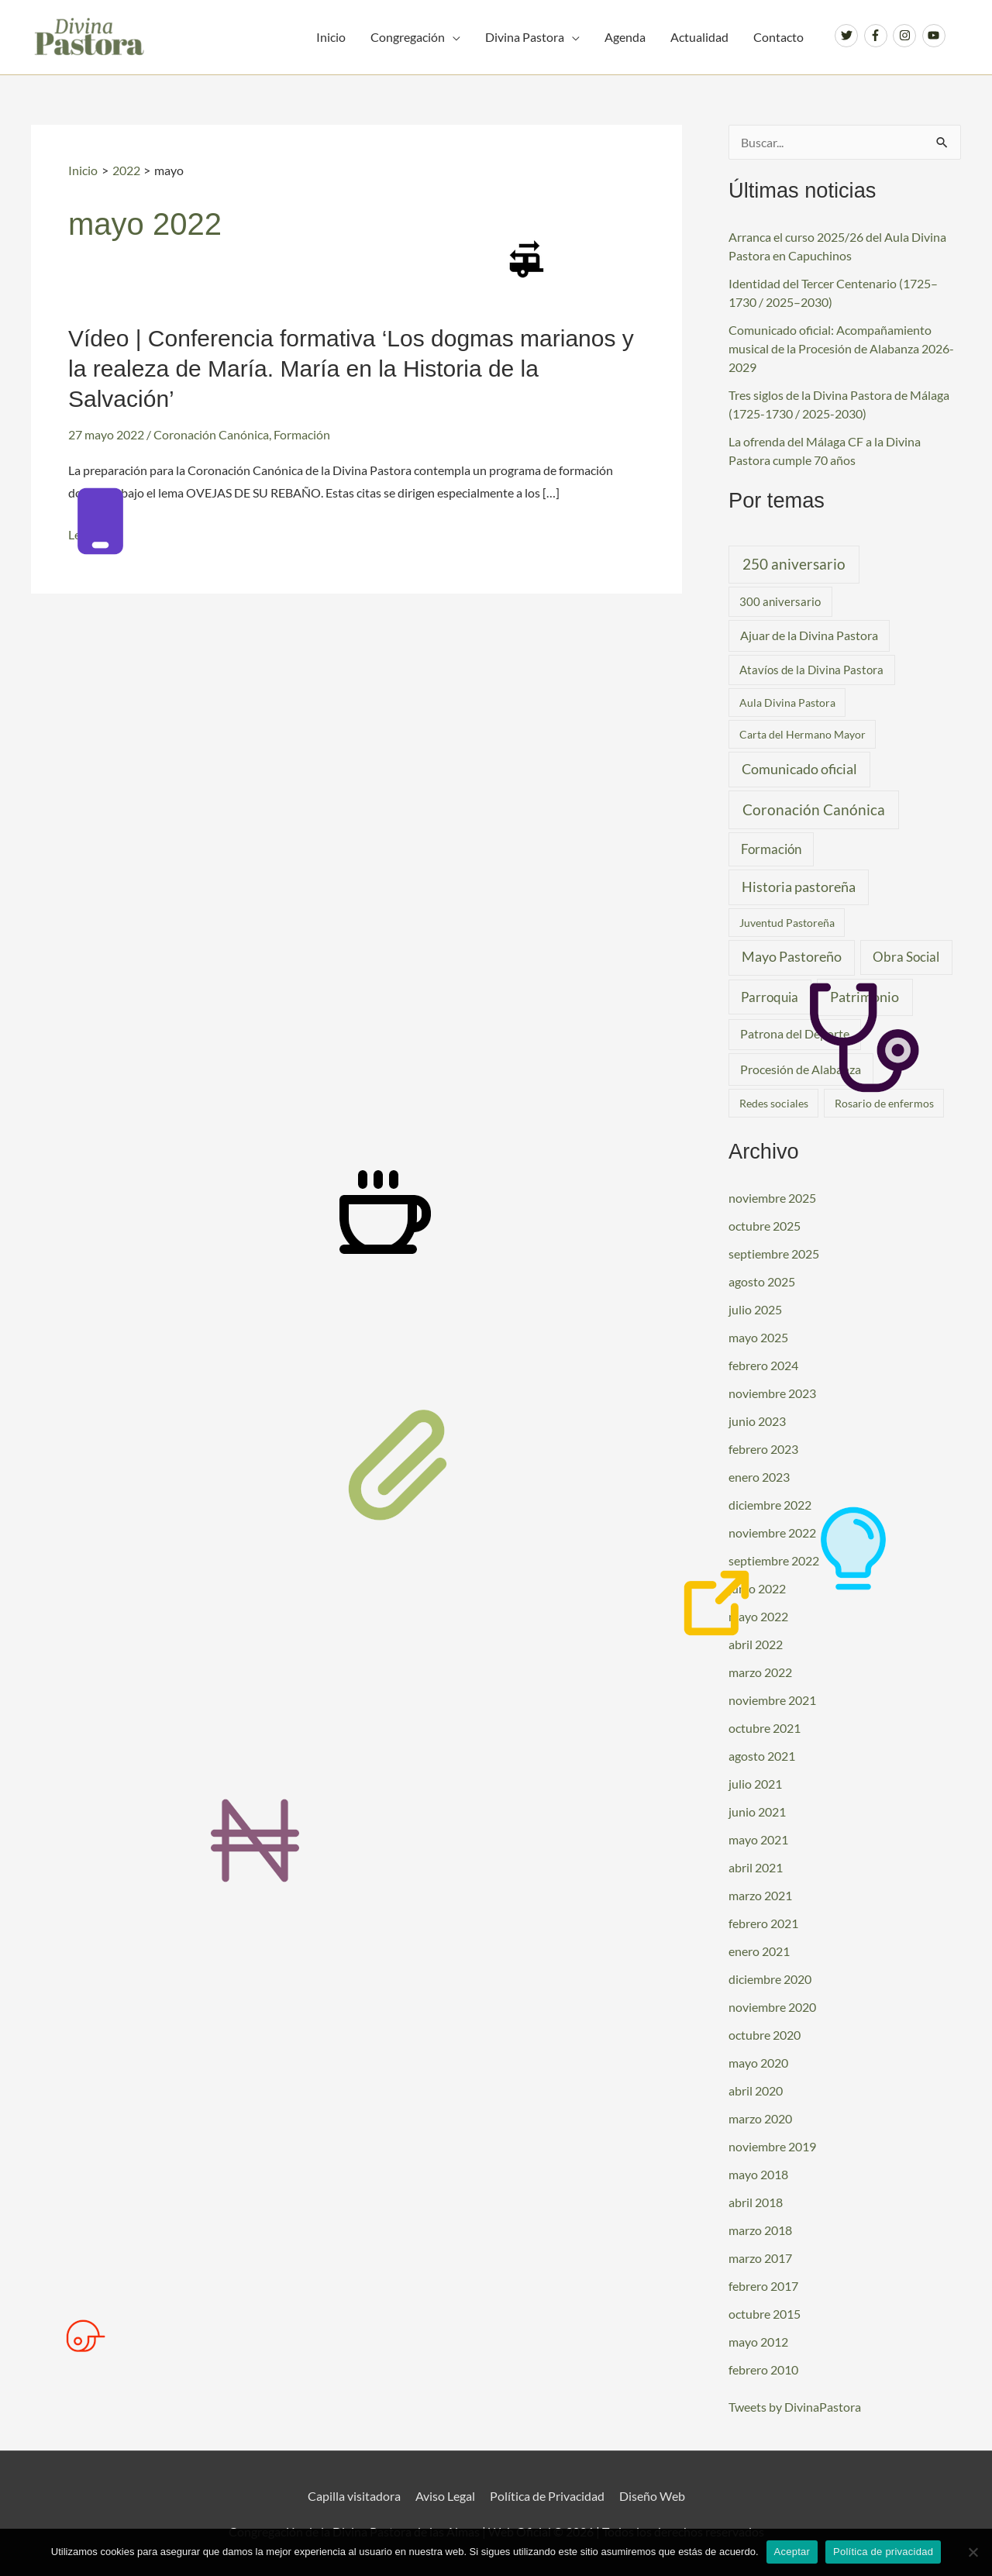 The image size is (992, 2576). Describe the element at coordinates (100, 521) in the screenshot. I see `indicates mobile device or smartphone` at that location.